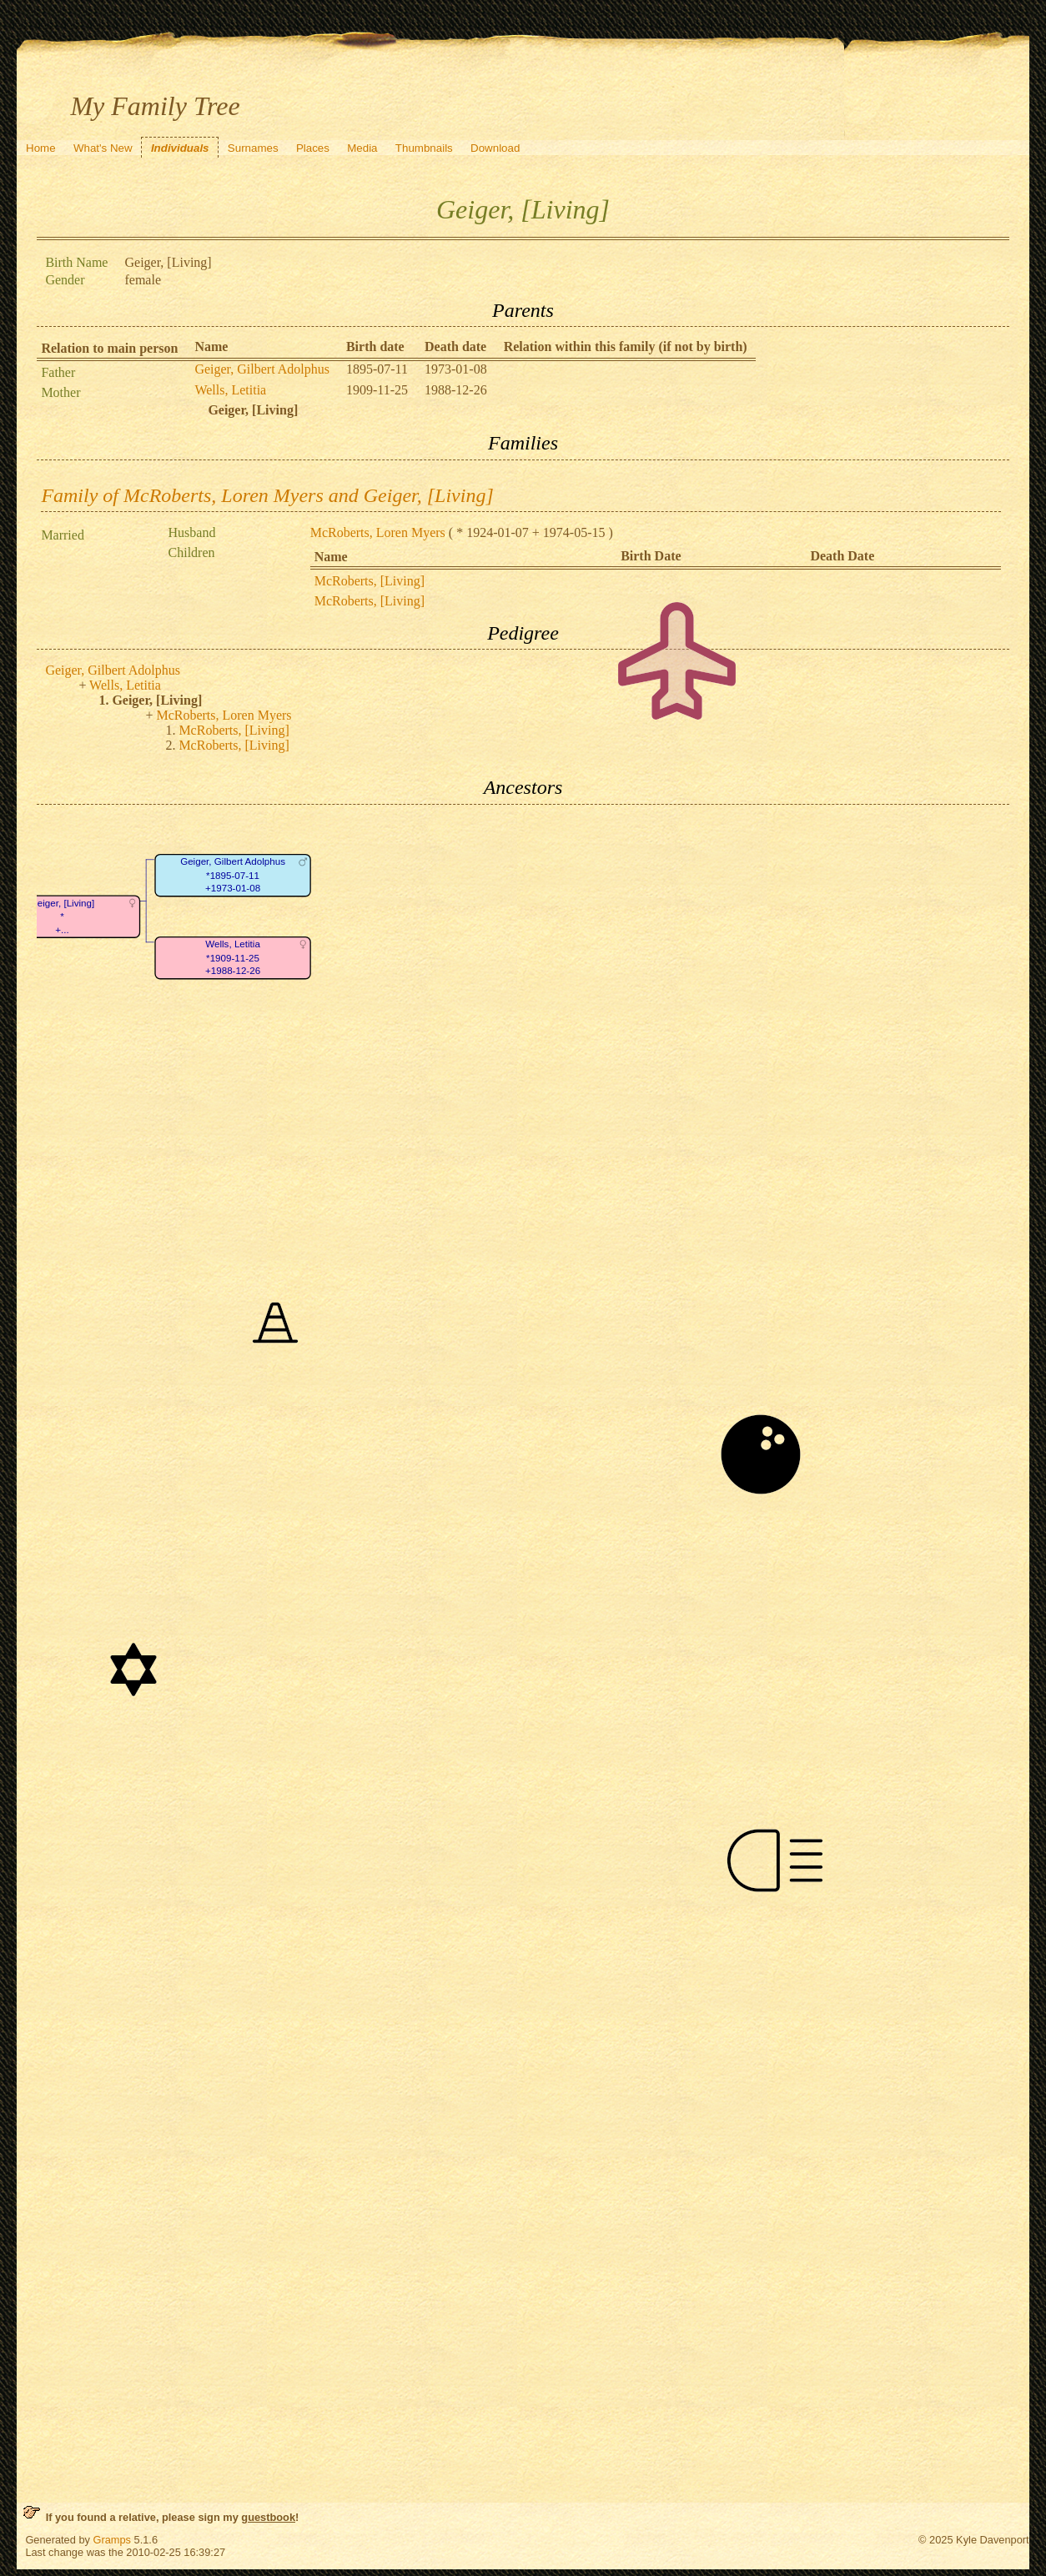  Describe the element at coordinates (775, 1860) in the screenshot. I see `toggle vehicle headlights on/off` at that location.